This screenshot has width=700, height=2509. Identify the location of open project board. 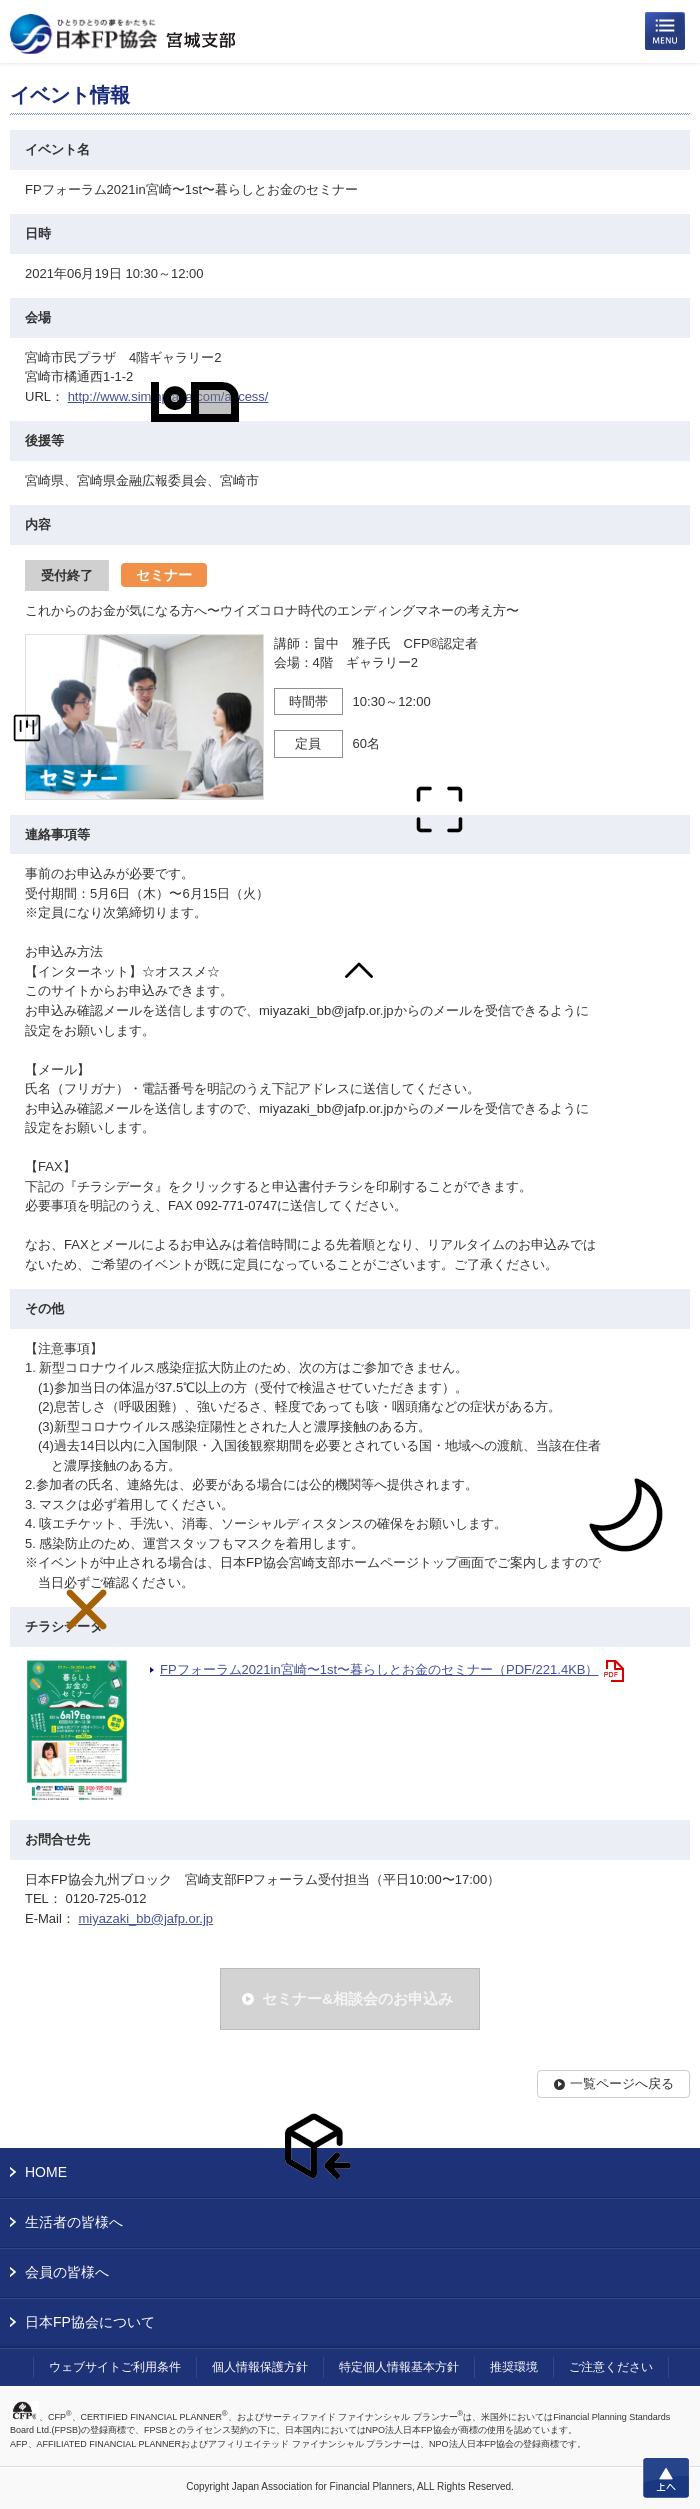
(27, 728).